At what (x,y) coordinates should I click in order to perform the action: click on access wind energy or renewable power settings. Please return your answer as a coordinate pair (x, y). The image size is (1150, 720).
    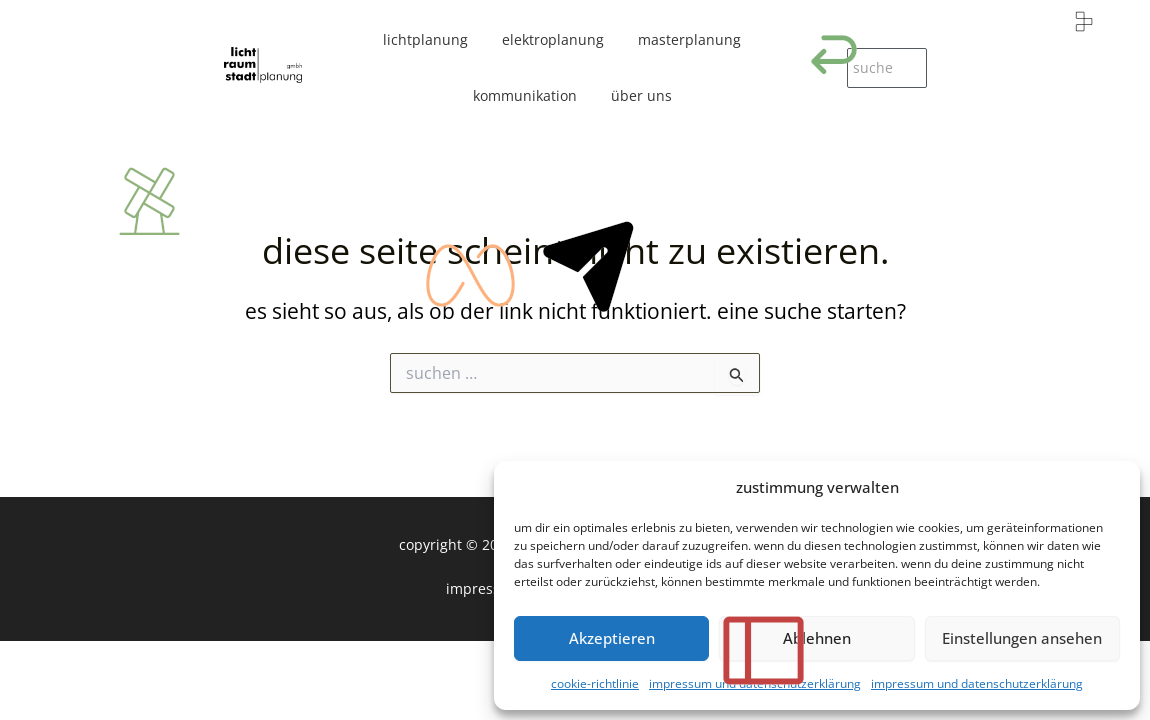
    Looking at the image, I should click on (149, 202).